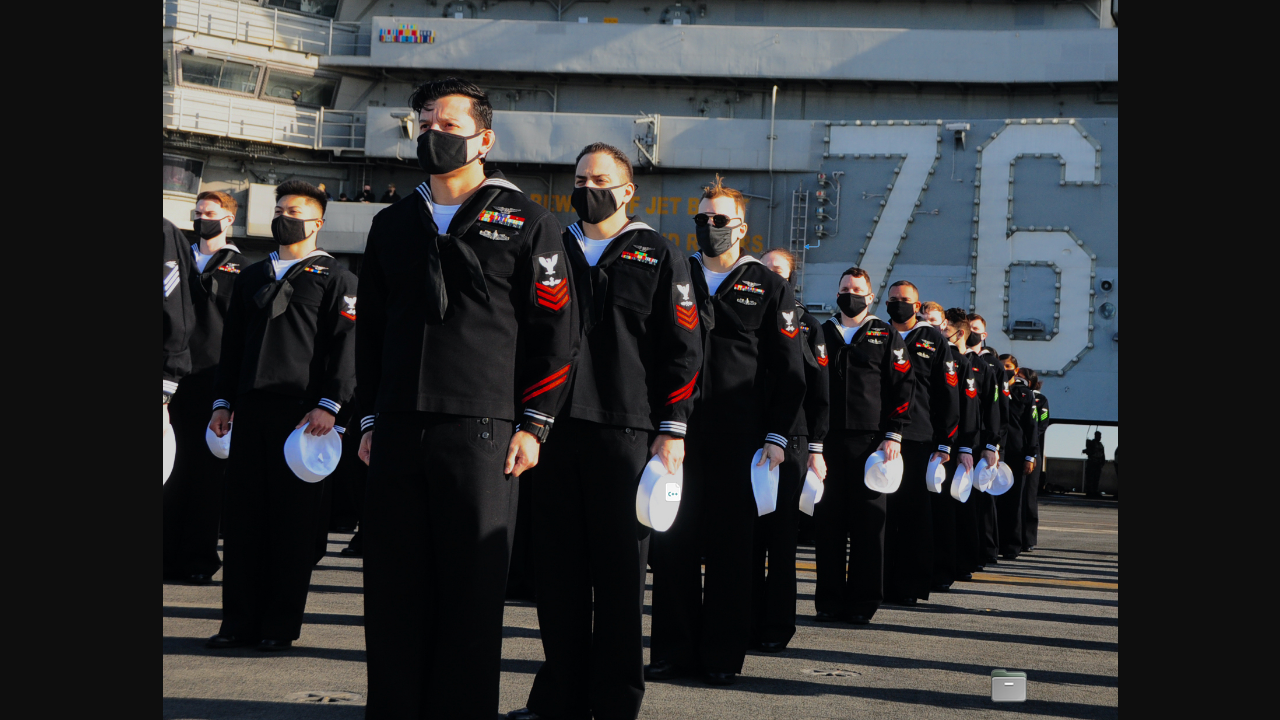 This screenshot has height=720, width=1280. Describe the element at coordinates (1009, 685) in the screenshot. I see `open the file manager` at that location.